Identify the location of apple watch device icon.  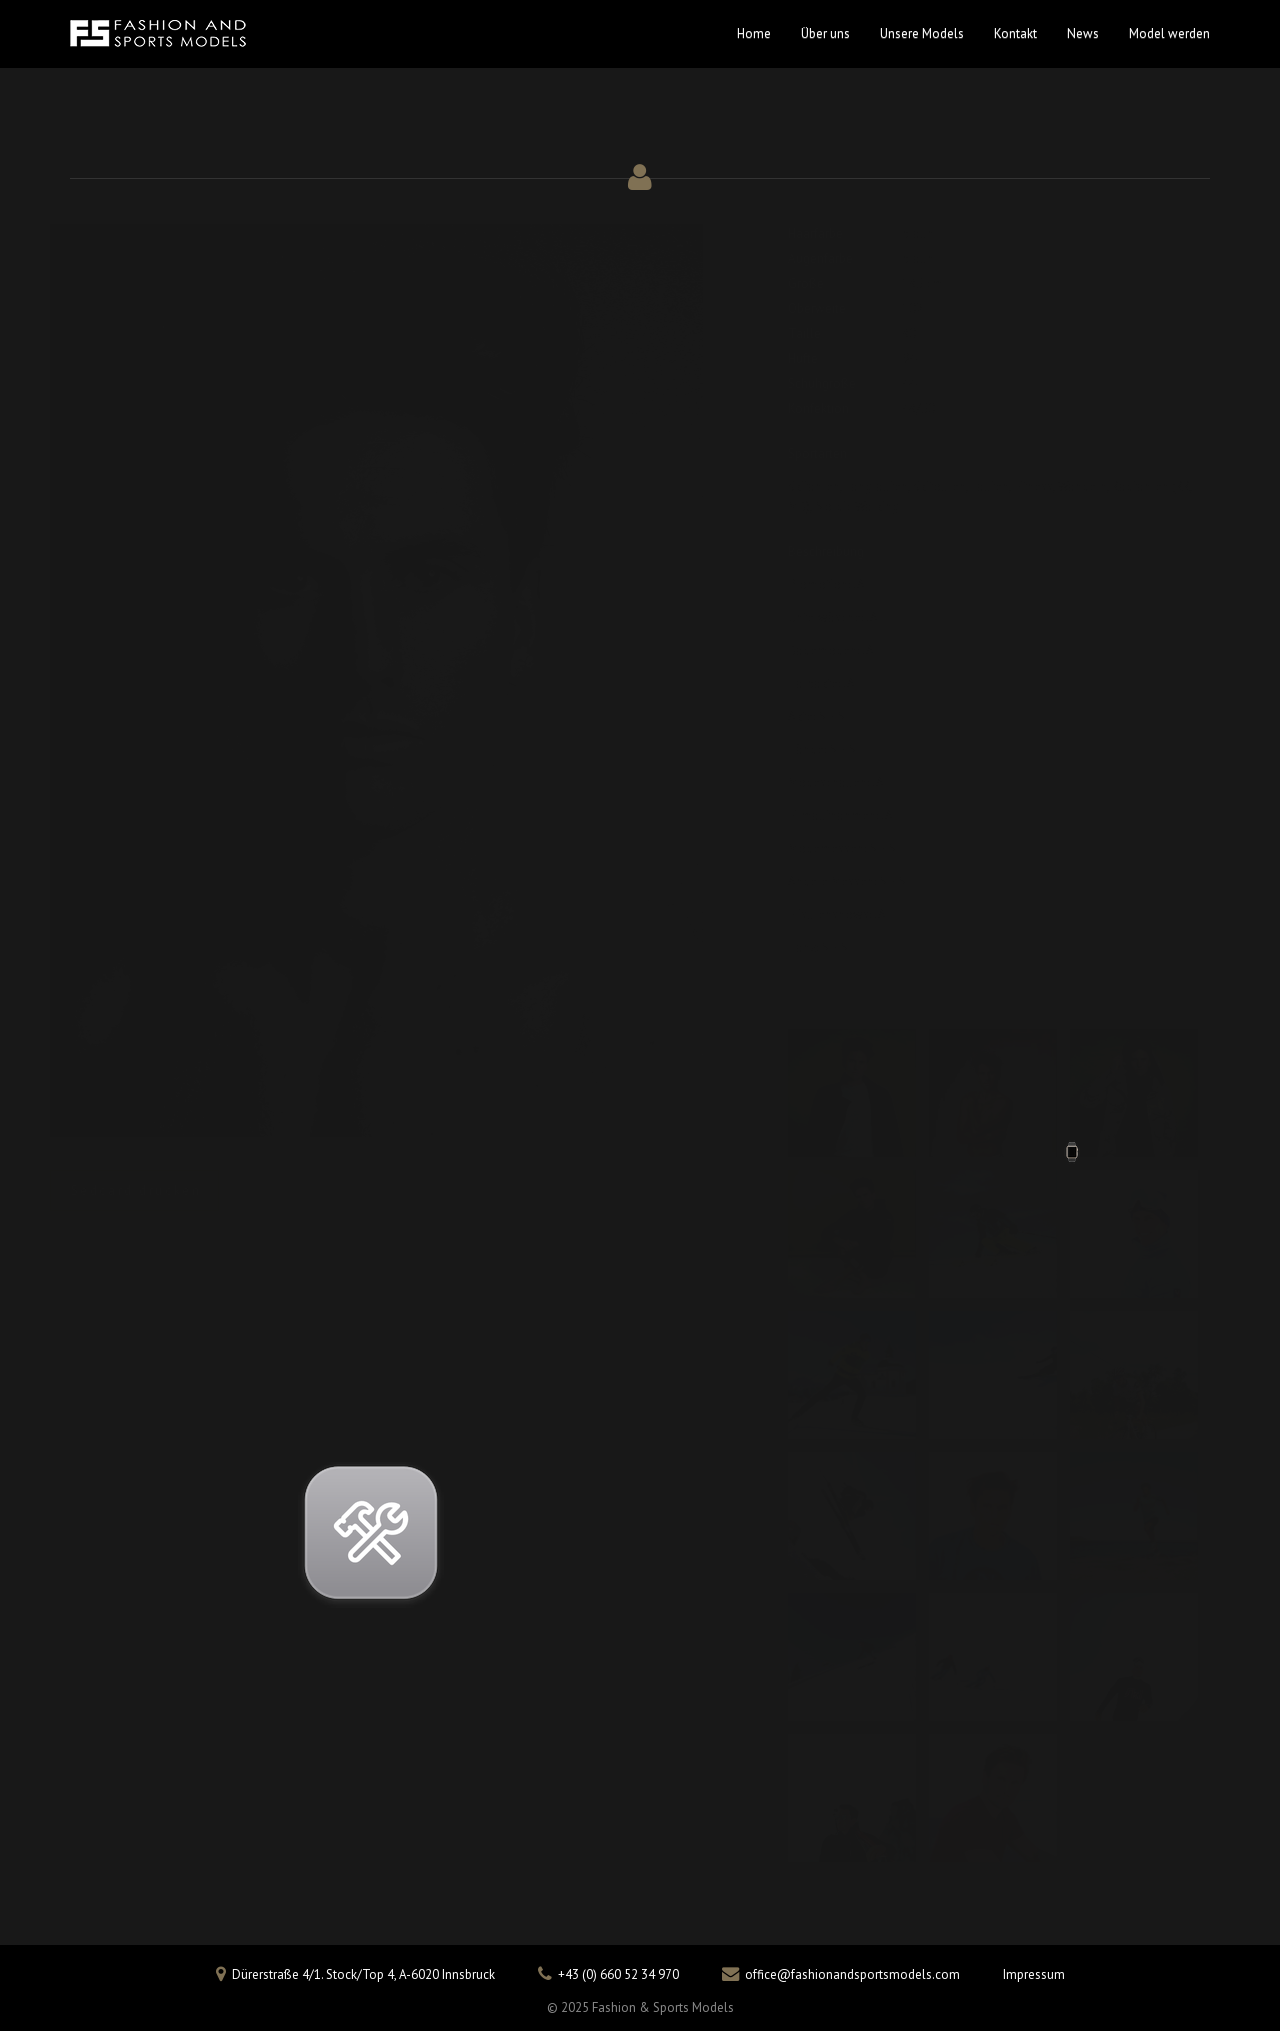
(1072, 1152).